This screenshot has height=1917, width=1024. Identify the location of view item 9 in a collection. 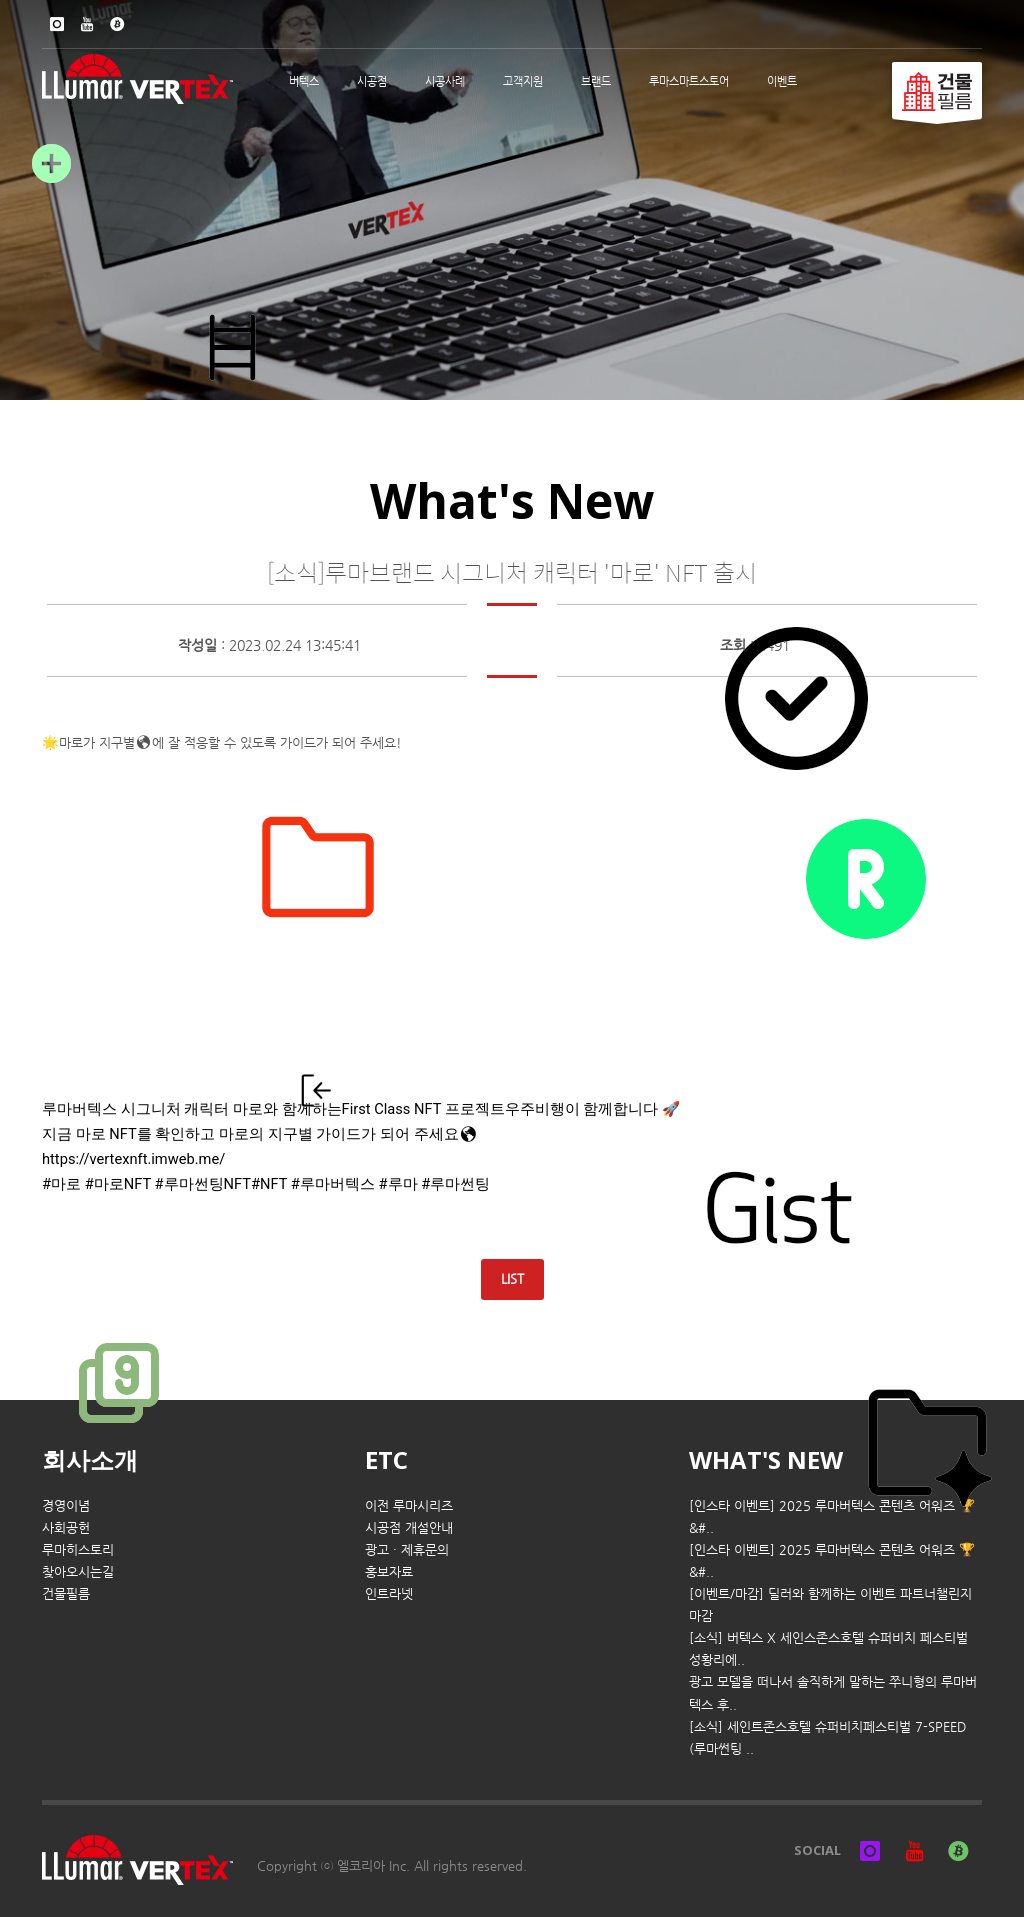
(119, 1383).